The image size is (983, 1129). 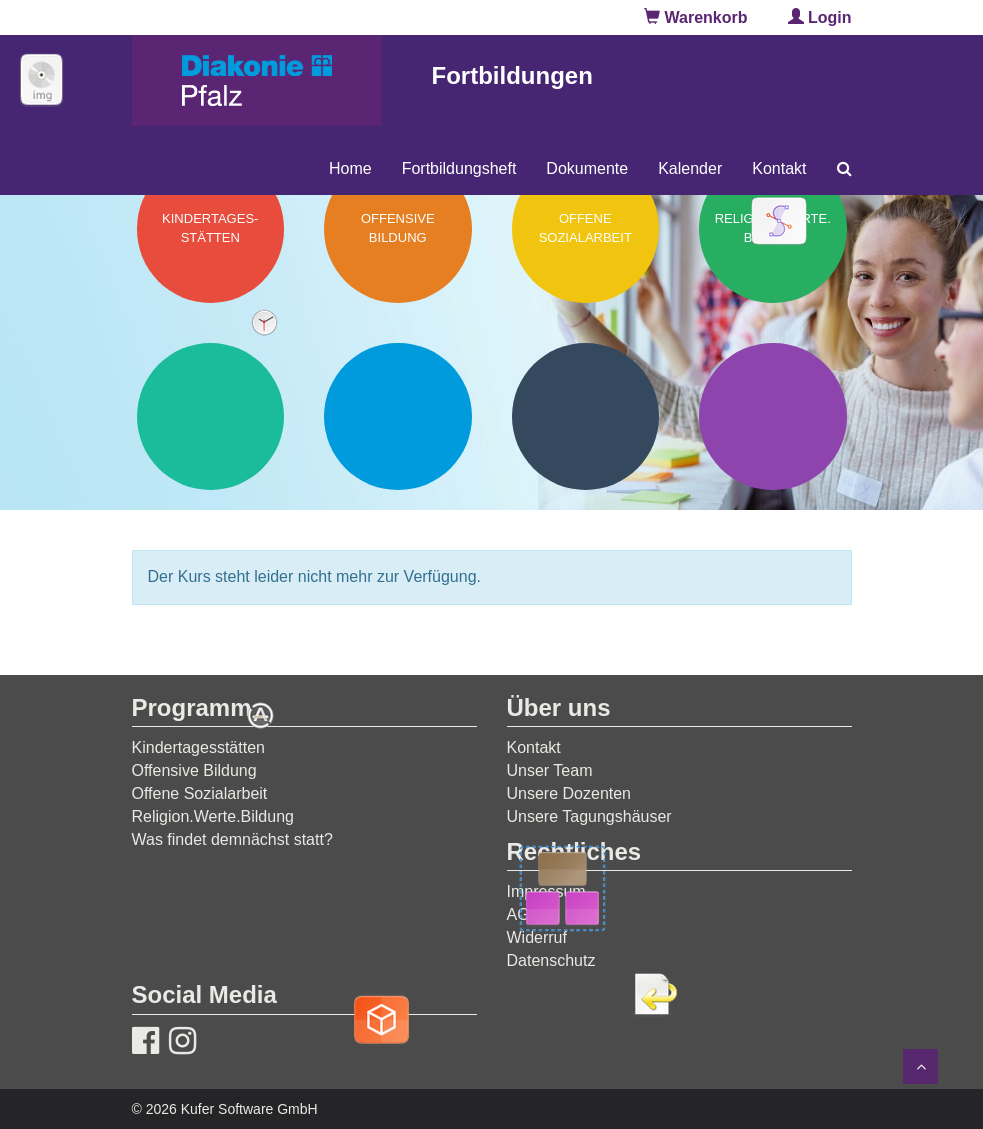 I want to click on access date and time settings, so click(x=264, y=322).